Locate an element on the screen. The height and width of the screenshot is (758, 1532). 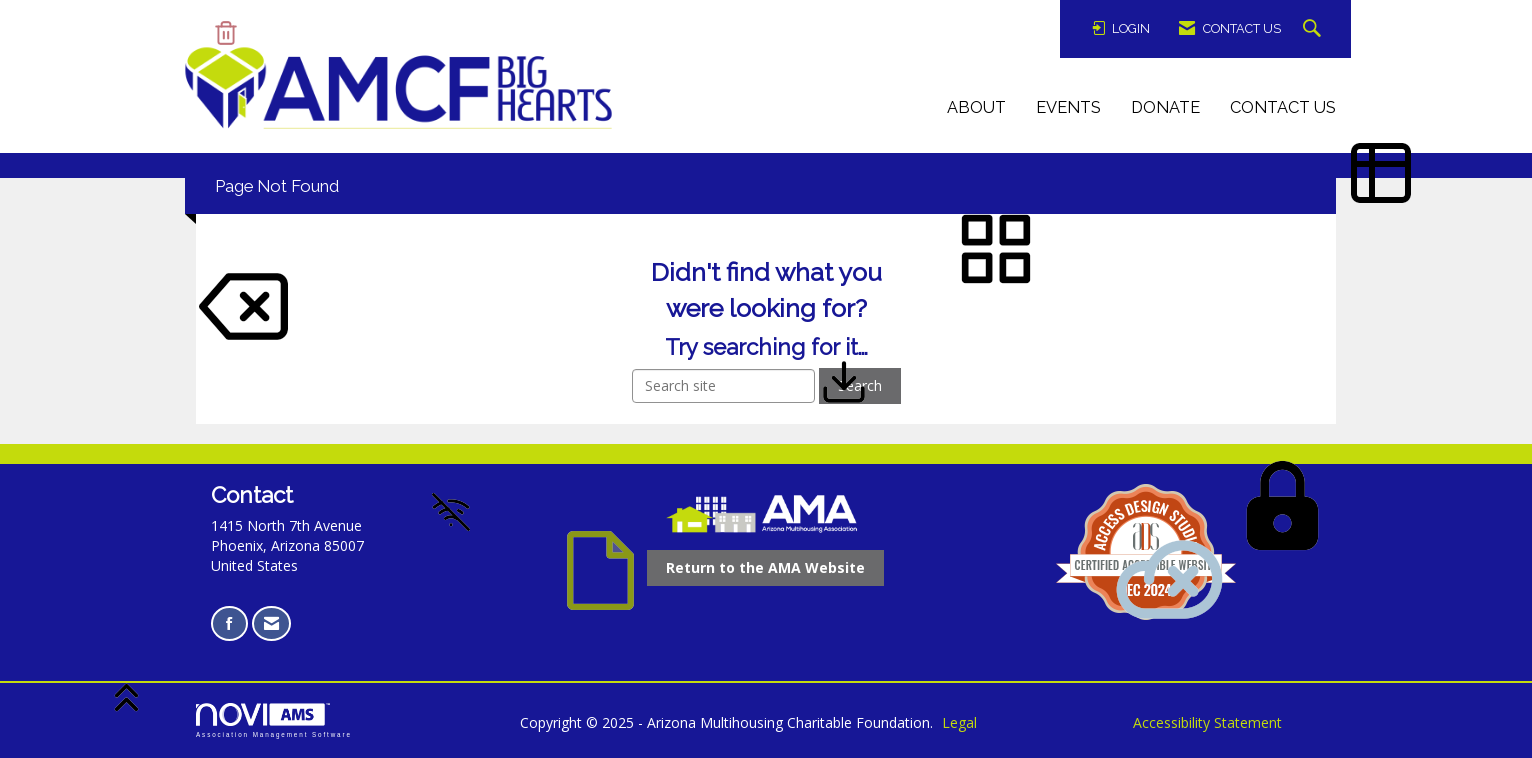
indicates a locked or secured item is located at coordinates (1282, 505).